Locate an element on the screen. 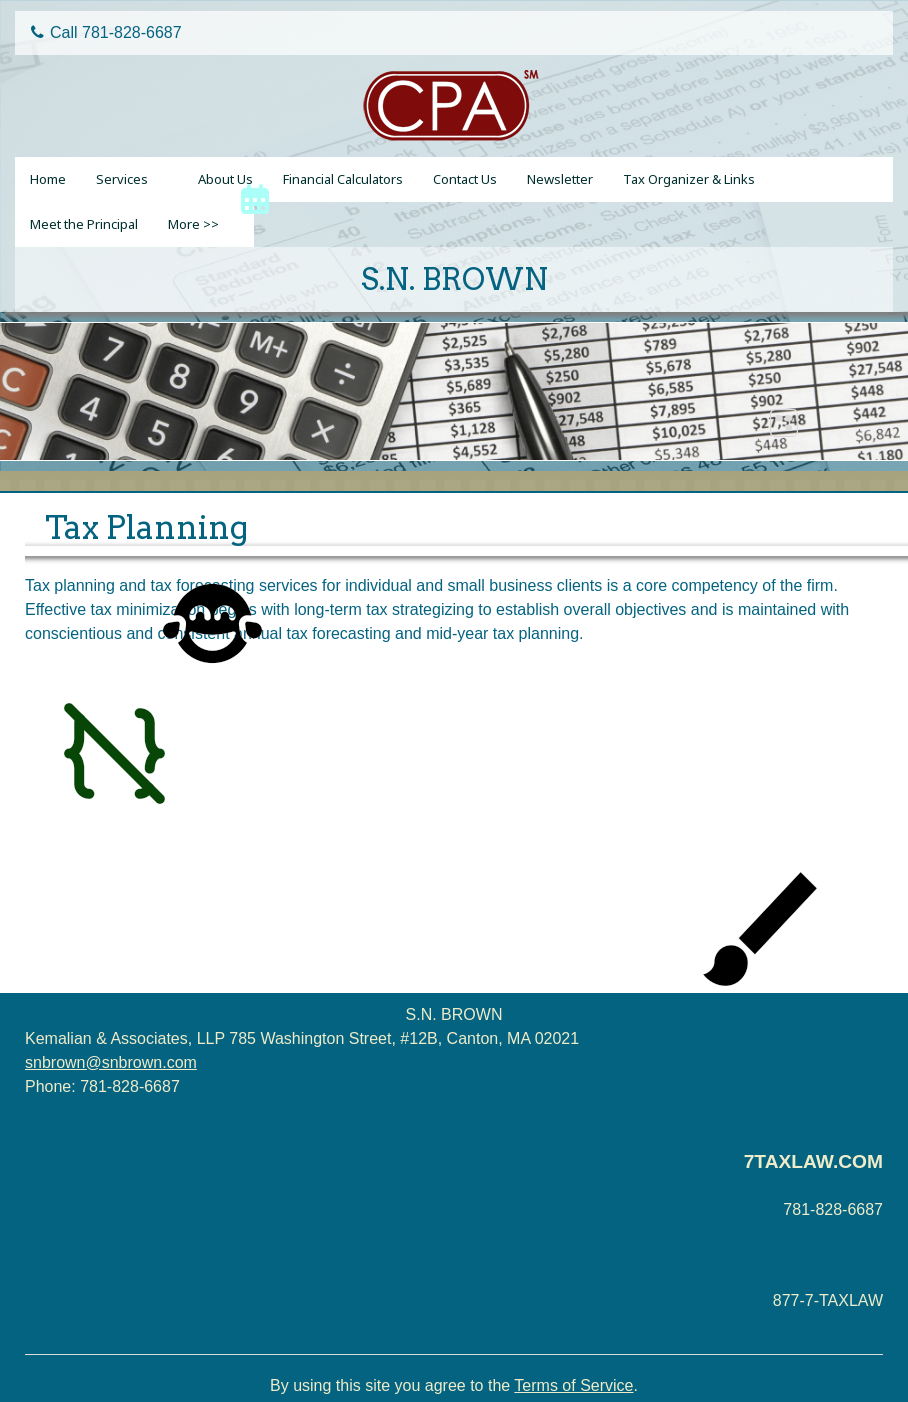 Image resolution: width=908 pixels, height=1402 pixels. view calendar or schedule is located at coordinates (255, 200).